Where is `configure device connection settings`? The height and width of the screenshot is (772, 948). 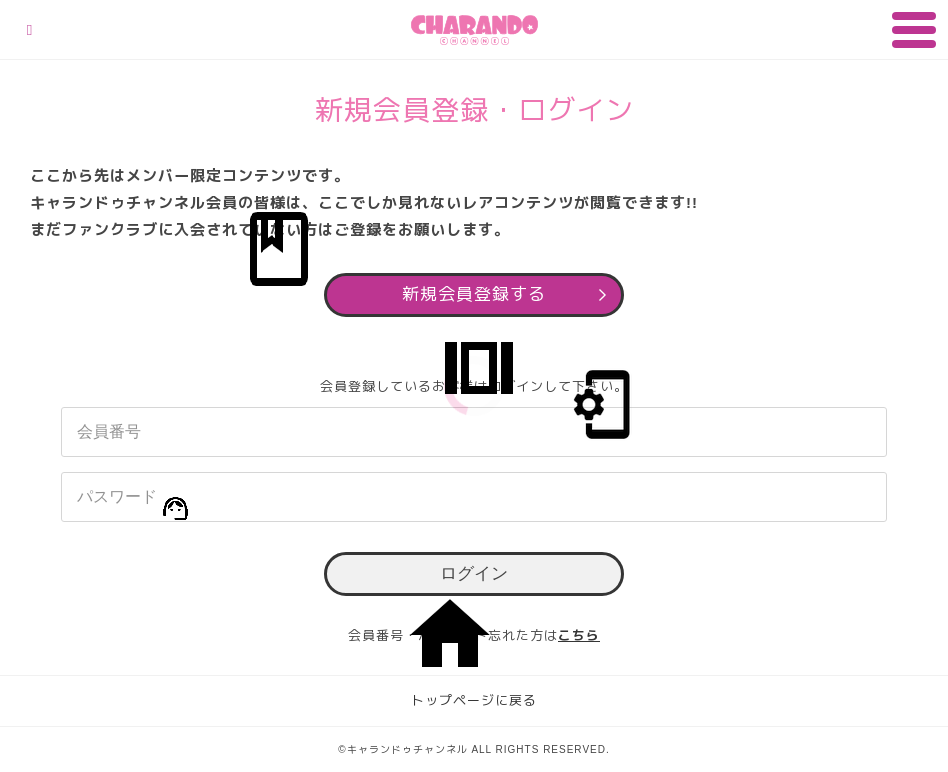 configure device connection settings is located at coordinates (601, 404).